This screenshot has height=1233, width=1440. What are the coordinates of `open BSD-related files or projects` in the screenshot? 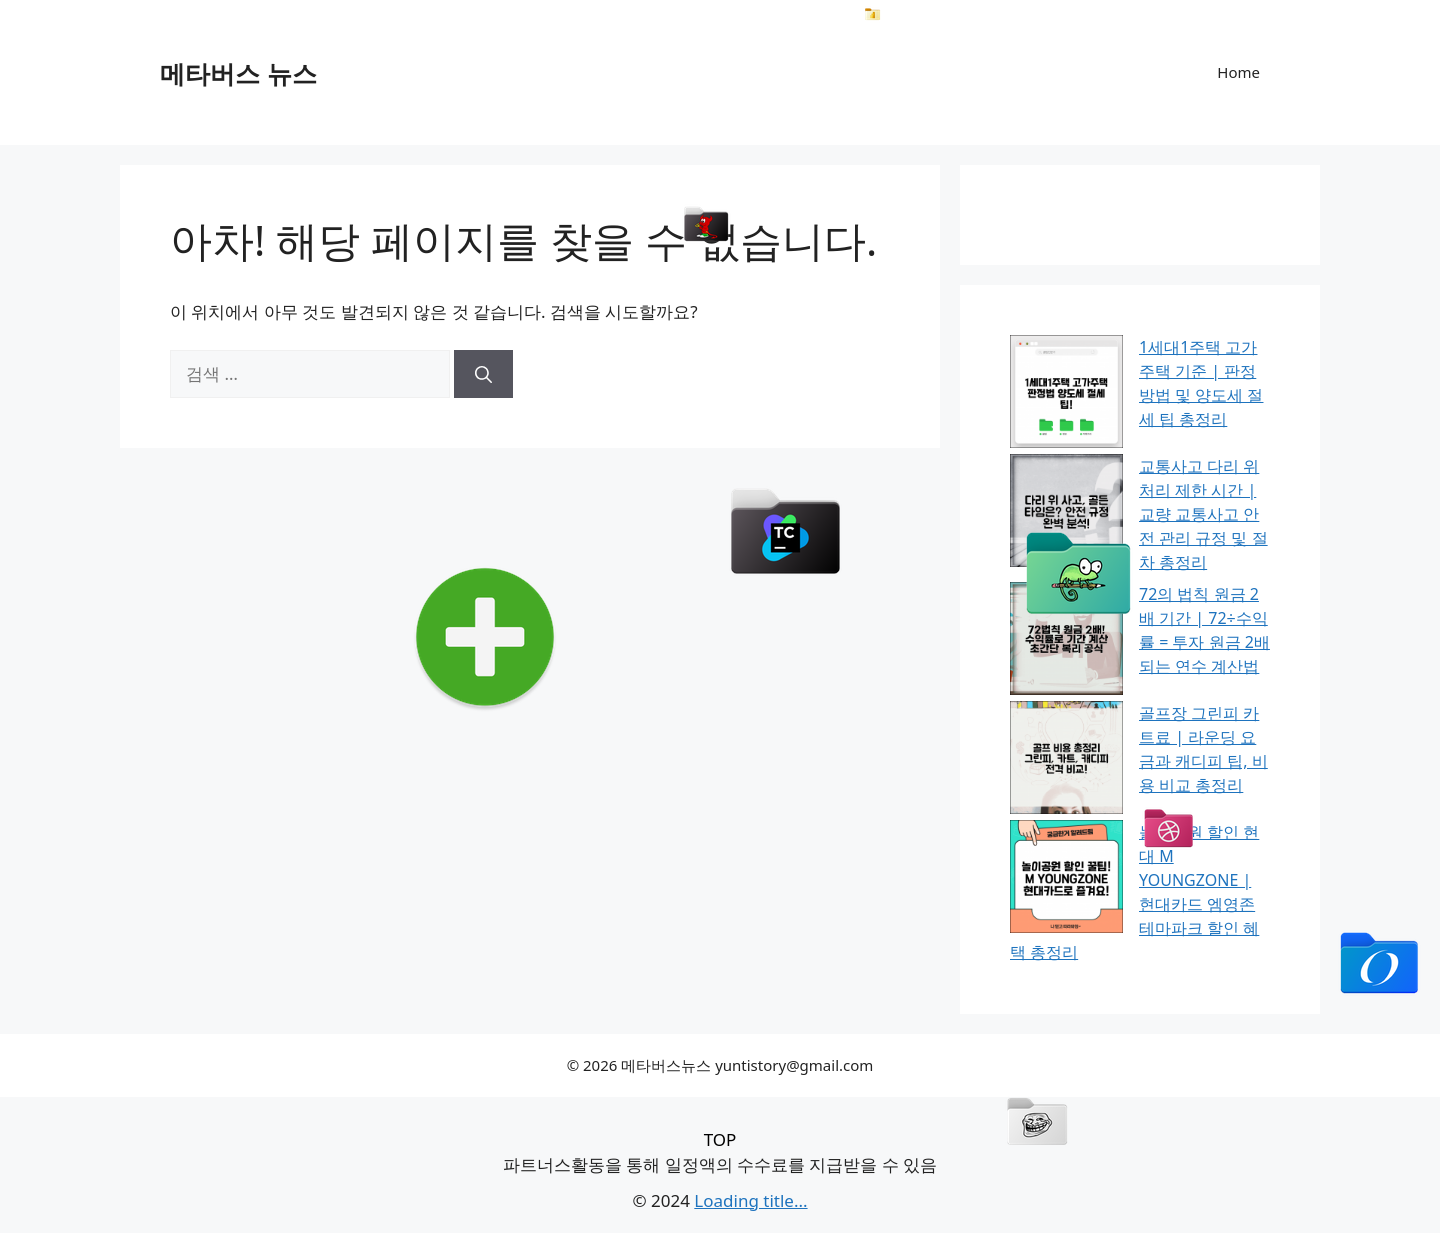 It's located at (706, 225).